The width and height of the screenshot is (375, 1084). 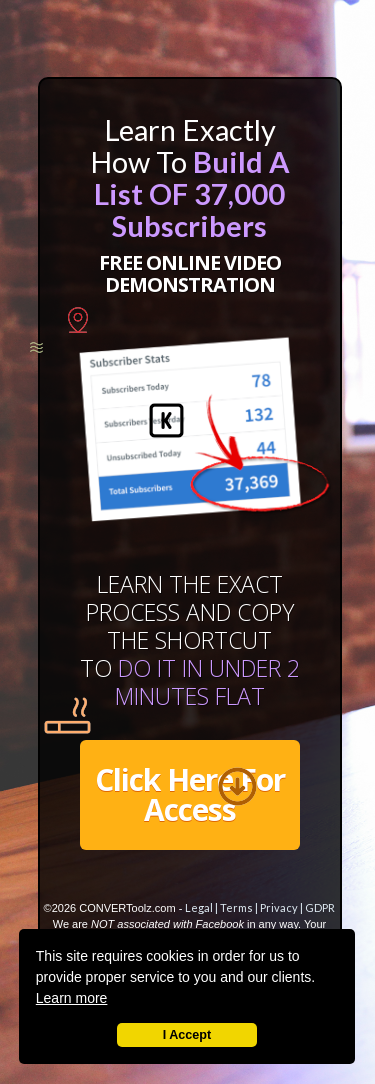 What do you see at coordinates (166, 420) in the screenshot?
I see `keyboard shortcut indicator for the letter K` at bounding box center [166, 420].